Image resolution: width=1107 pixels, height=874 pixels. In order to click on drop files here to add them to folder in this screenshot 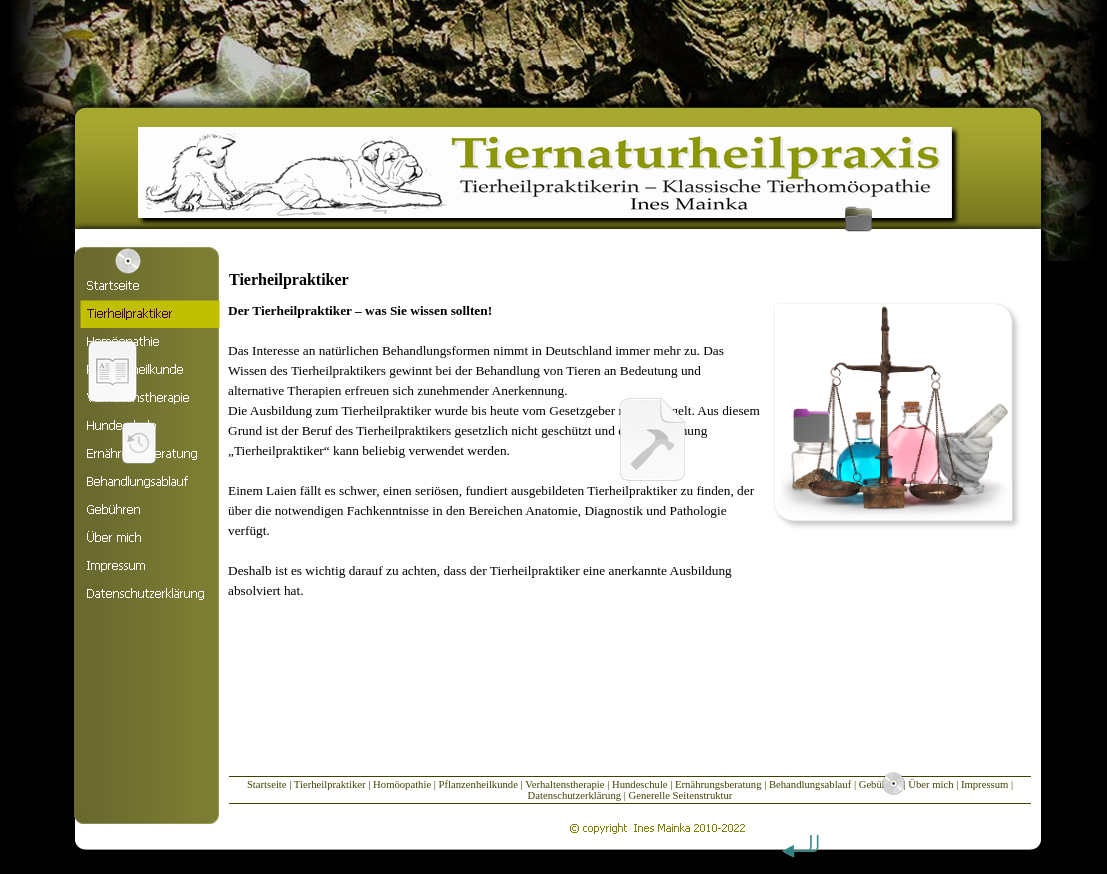, I will do `click(858, 218)`.